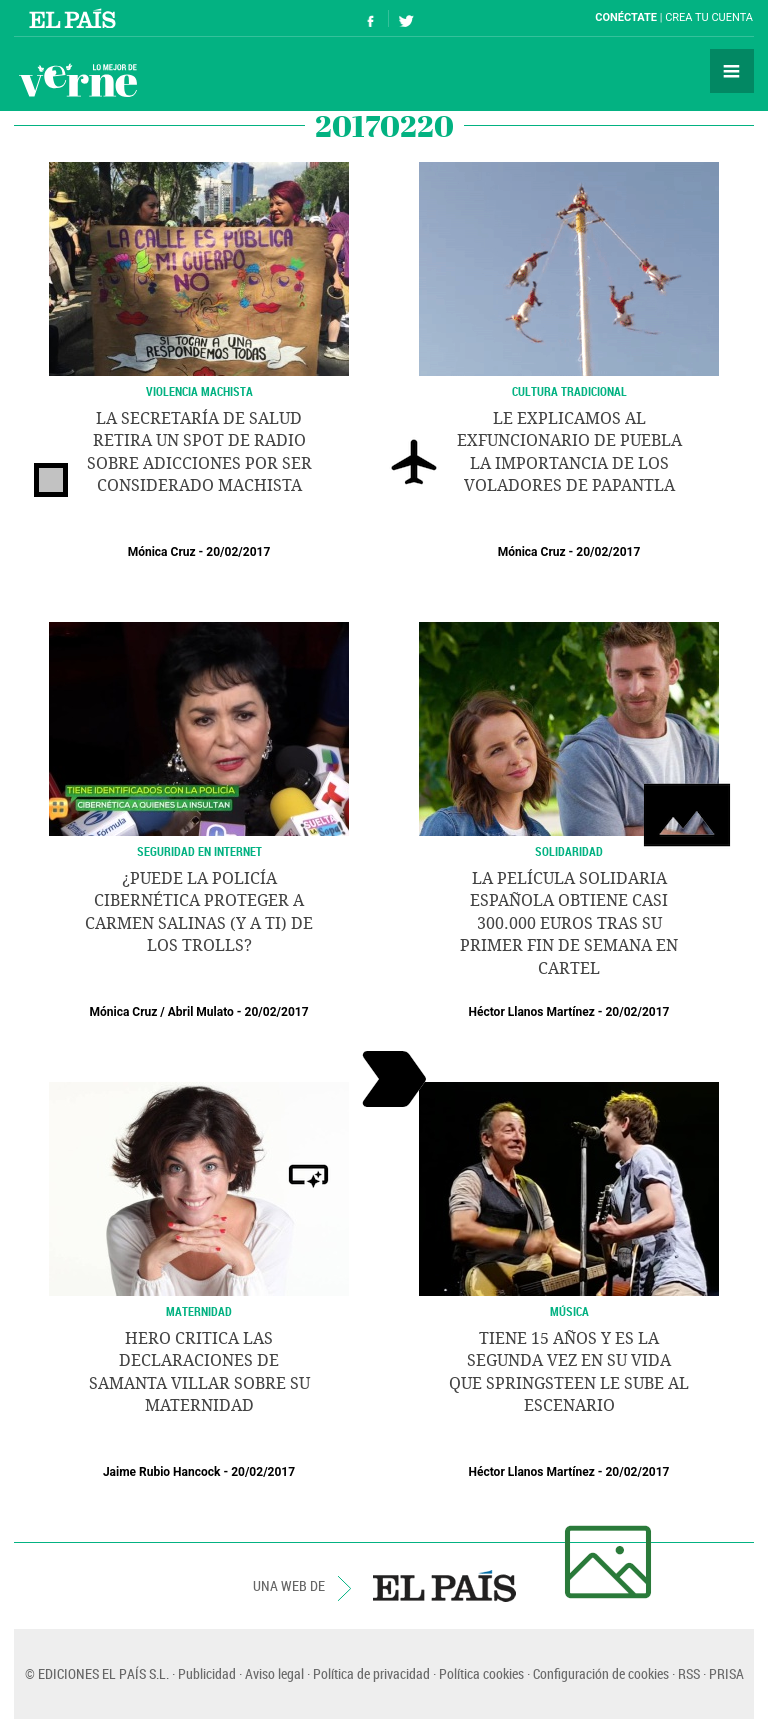 The height and width of the screenshot is (1719, 768). Describe the element at coordinates (51, 480) in the screenshot. I see `stop media playback` at that location.